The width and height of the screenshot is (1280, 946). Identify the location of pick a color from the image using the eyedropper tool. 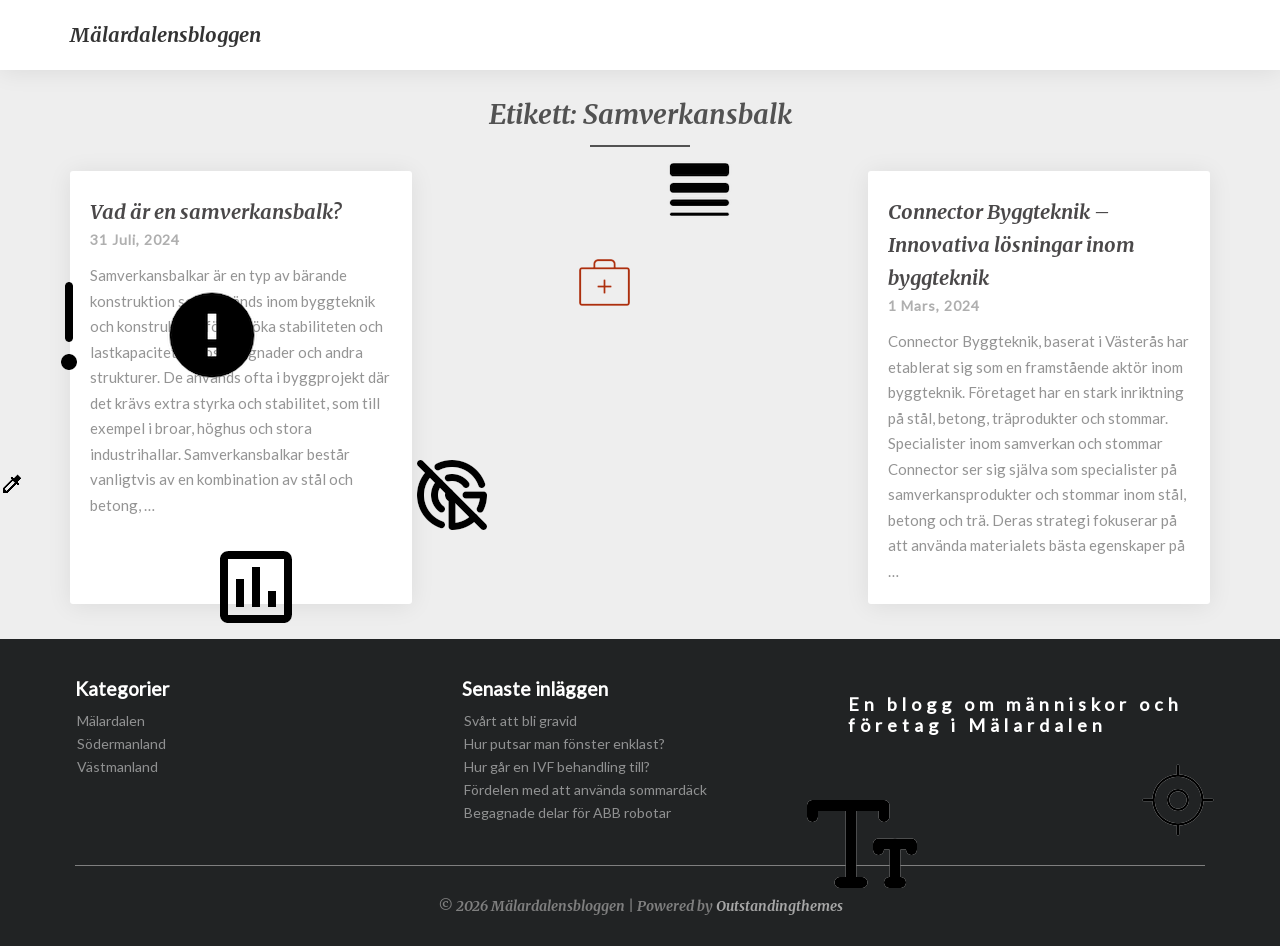
(12, 484).